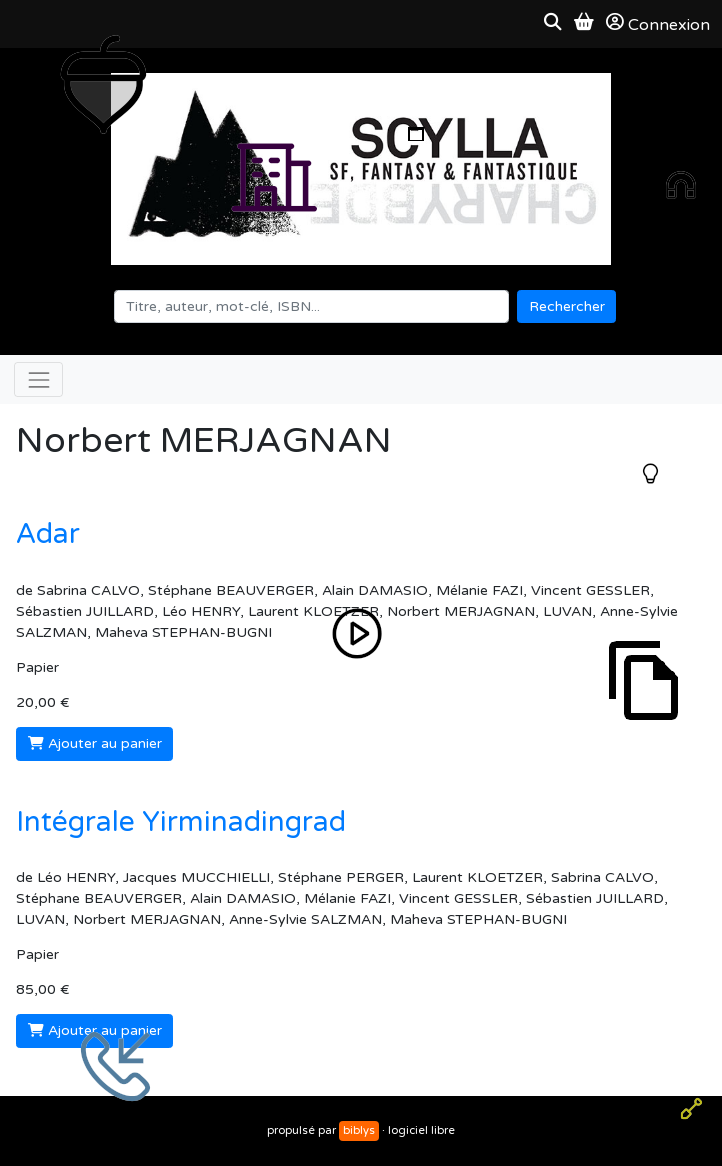  Describe the element at coordinates (691, 1108) in the screenshot. I see `access gardening or landscaping tools` at that location.